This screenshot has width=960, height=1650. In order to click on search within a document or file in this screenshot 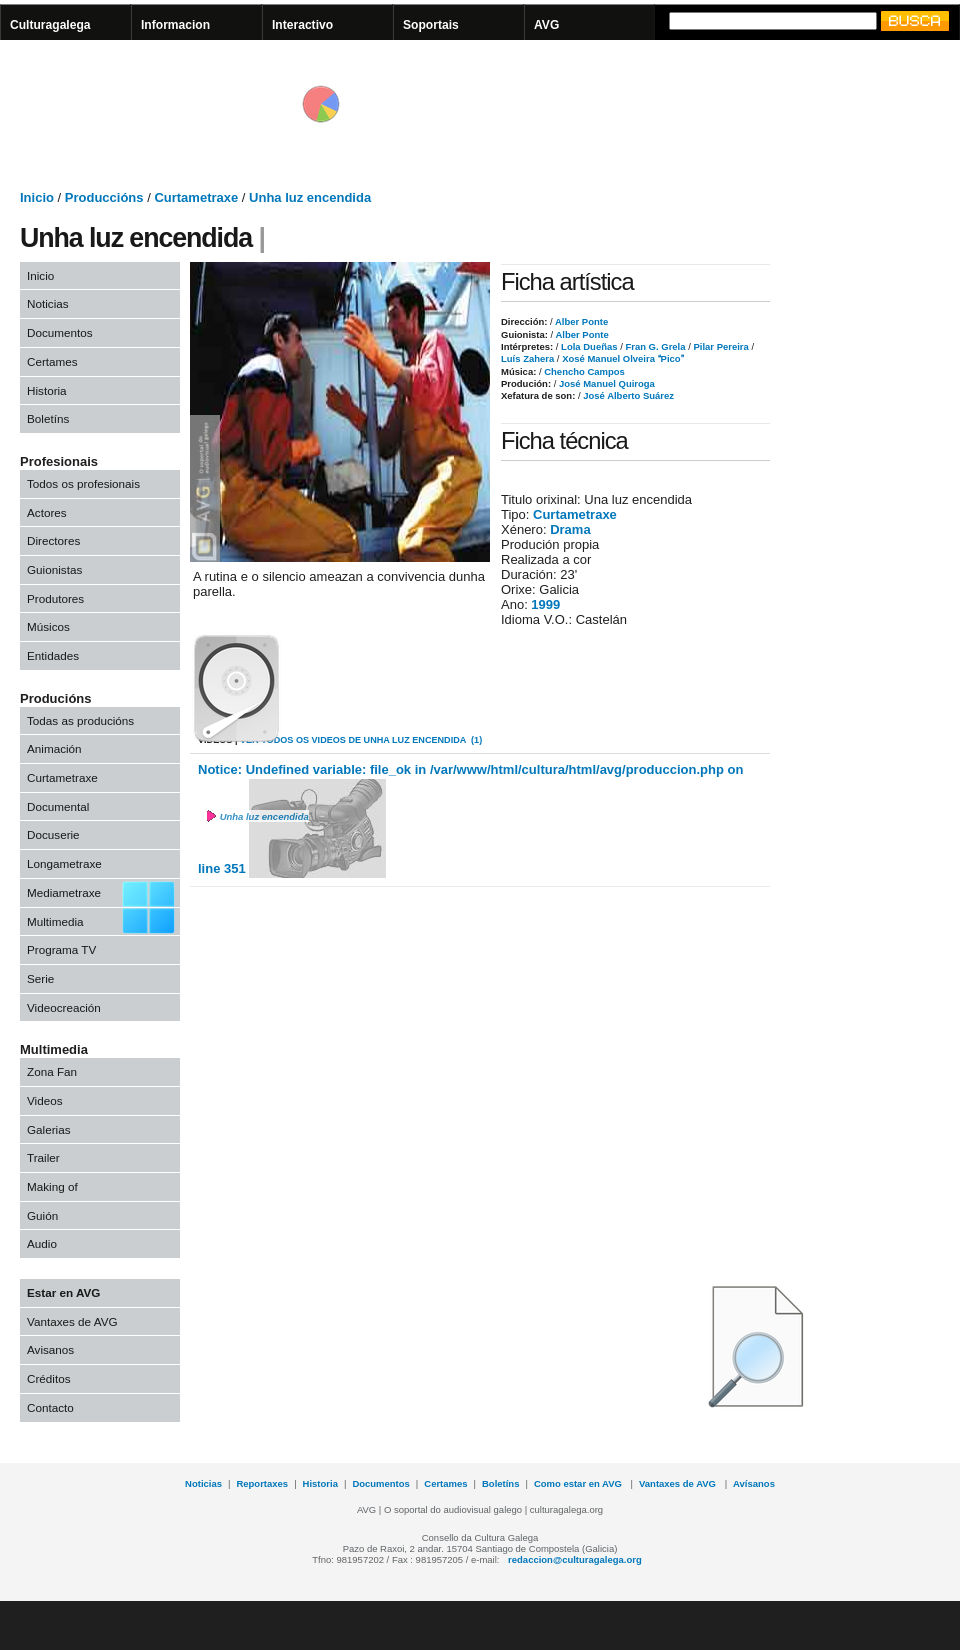, I will do `click(757, 1346)`.